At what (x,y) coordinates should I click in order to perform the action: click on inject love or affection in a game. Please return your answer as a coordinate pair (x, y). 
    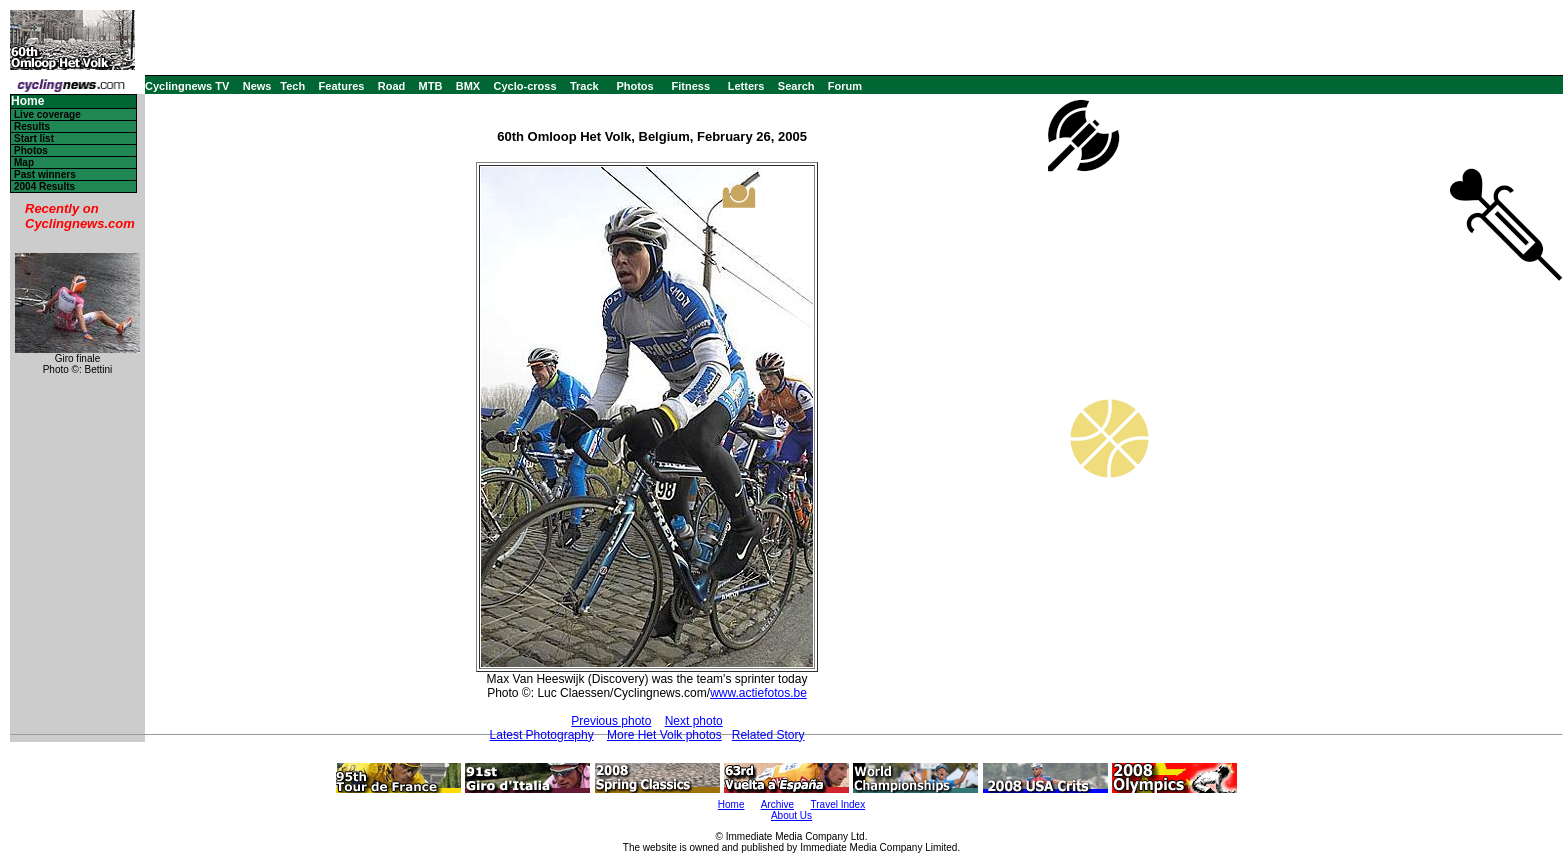
    Looking at the image, I should click on (1506, 225).